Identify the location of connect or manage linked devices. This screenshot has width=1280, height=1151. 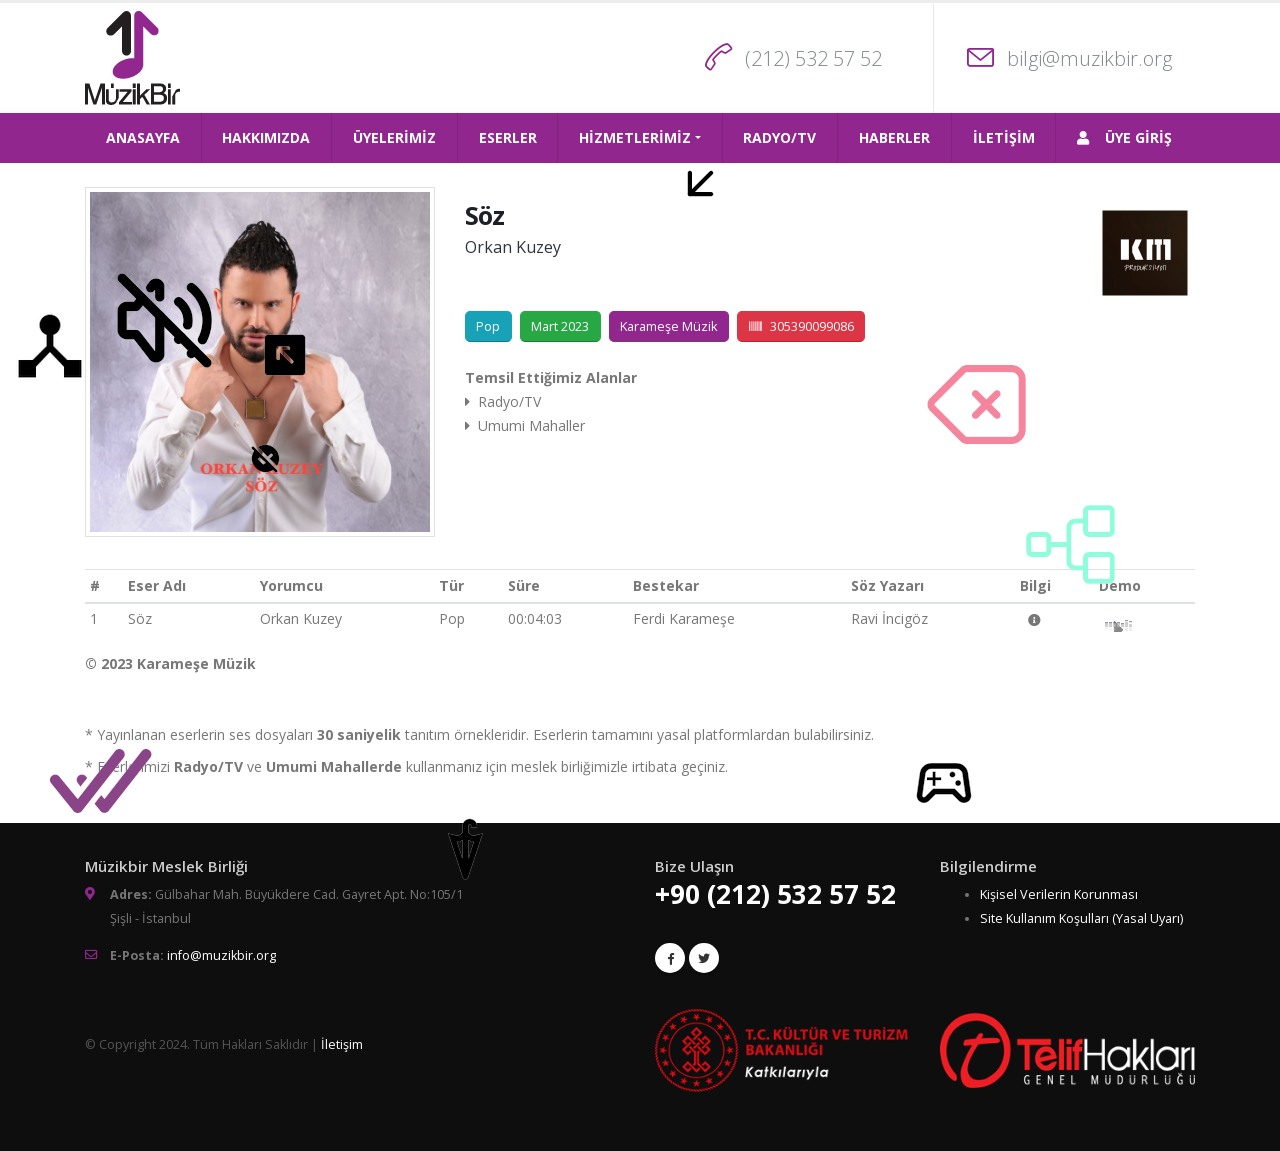
(50, 346).